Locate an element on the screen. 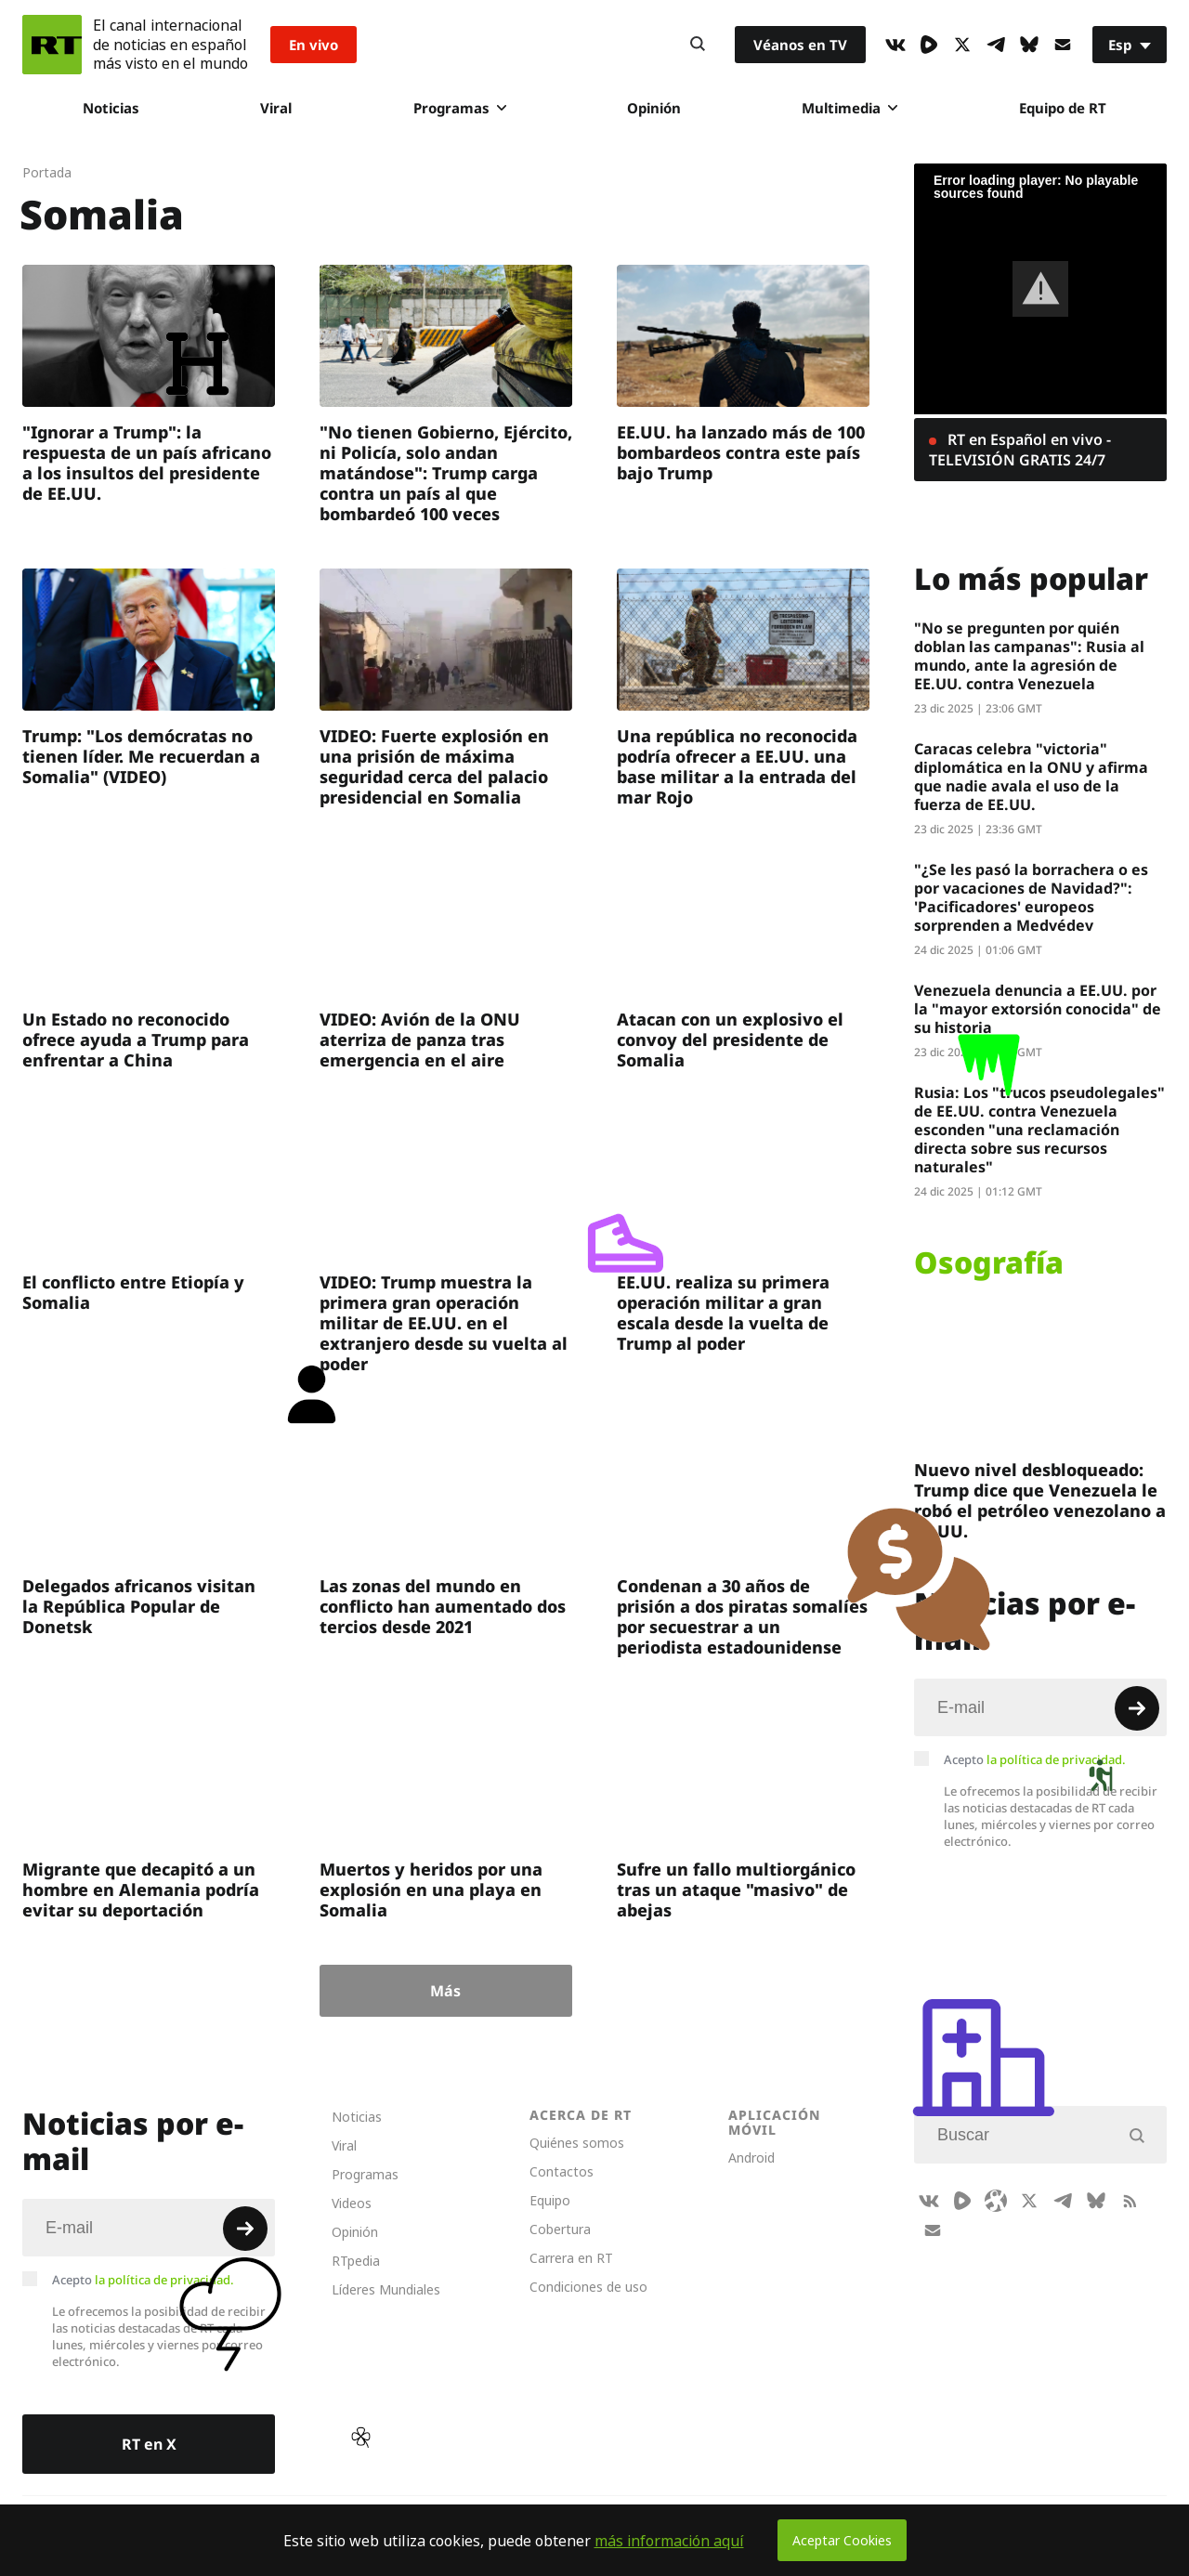 Image resolution: width=1189 pixels, height=2576 pixels. indicates freezing or cold weather conditions is located at coordinates (988, 1065).